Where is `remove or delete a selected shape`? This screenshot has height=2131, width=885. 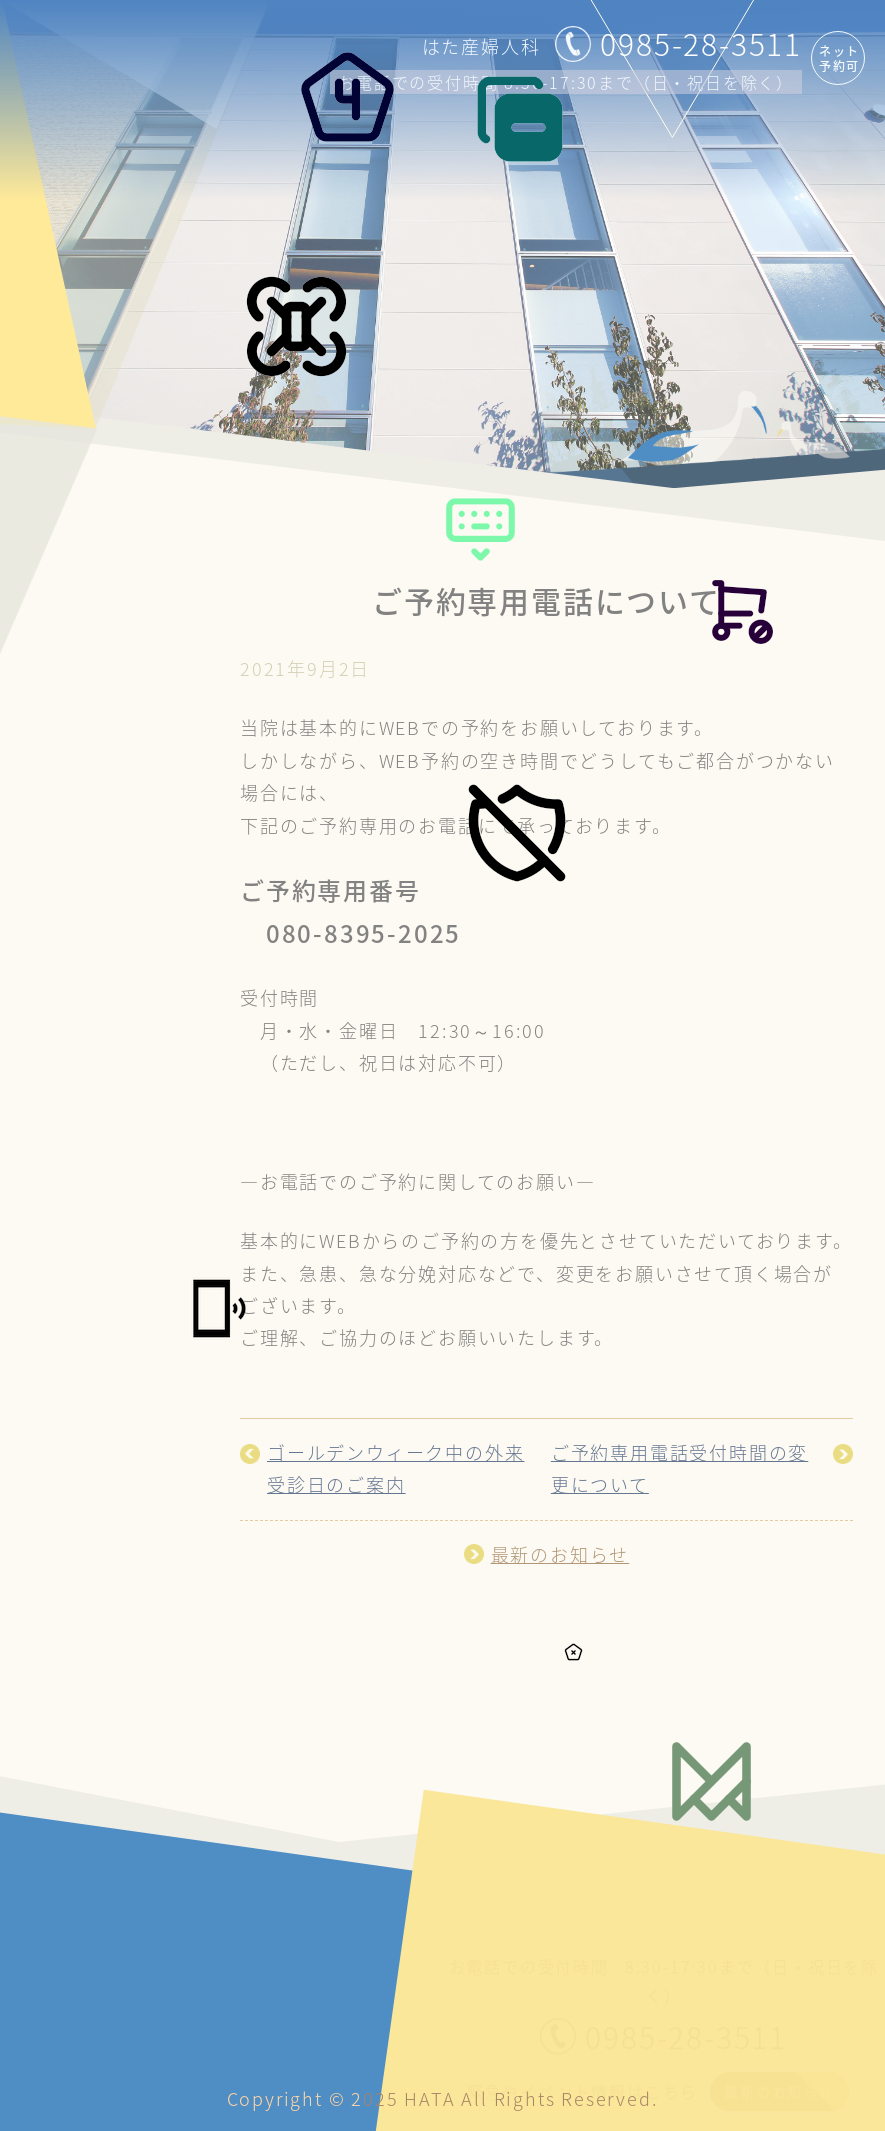 remove or delete a selected shape is located at coordinates (573, 1652).